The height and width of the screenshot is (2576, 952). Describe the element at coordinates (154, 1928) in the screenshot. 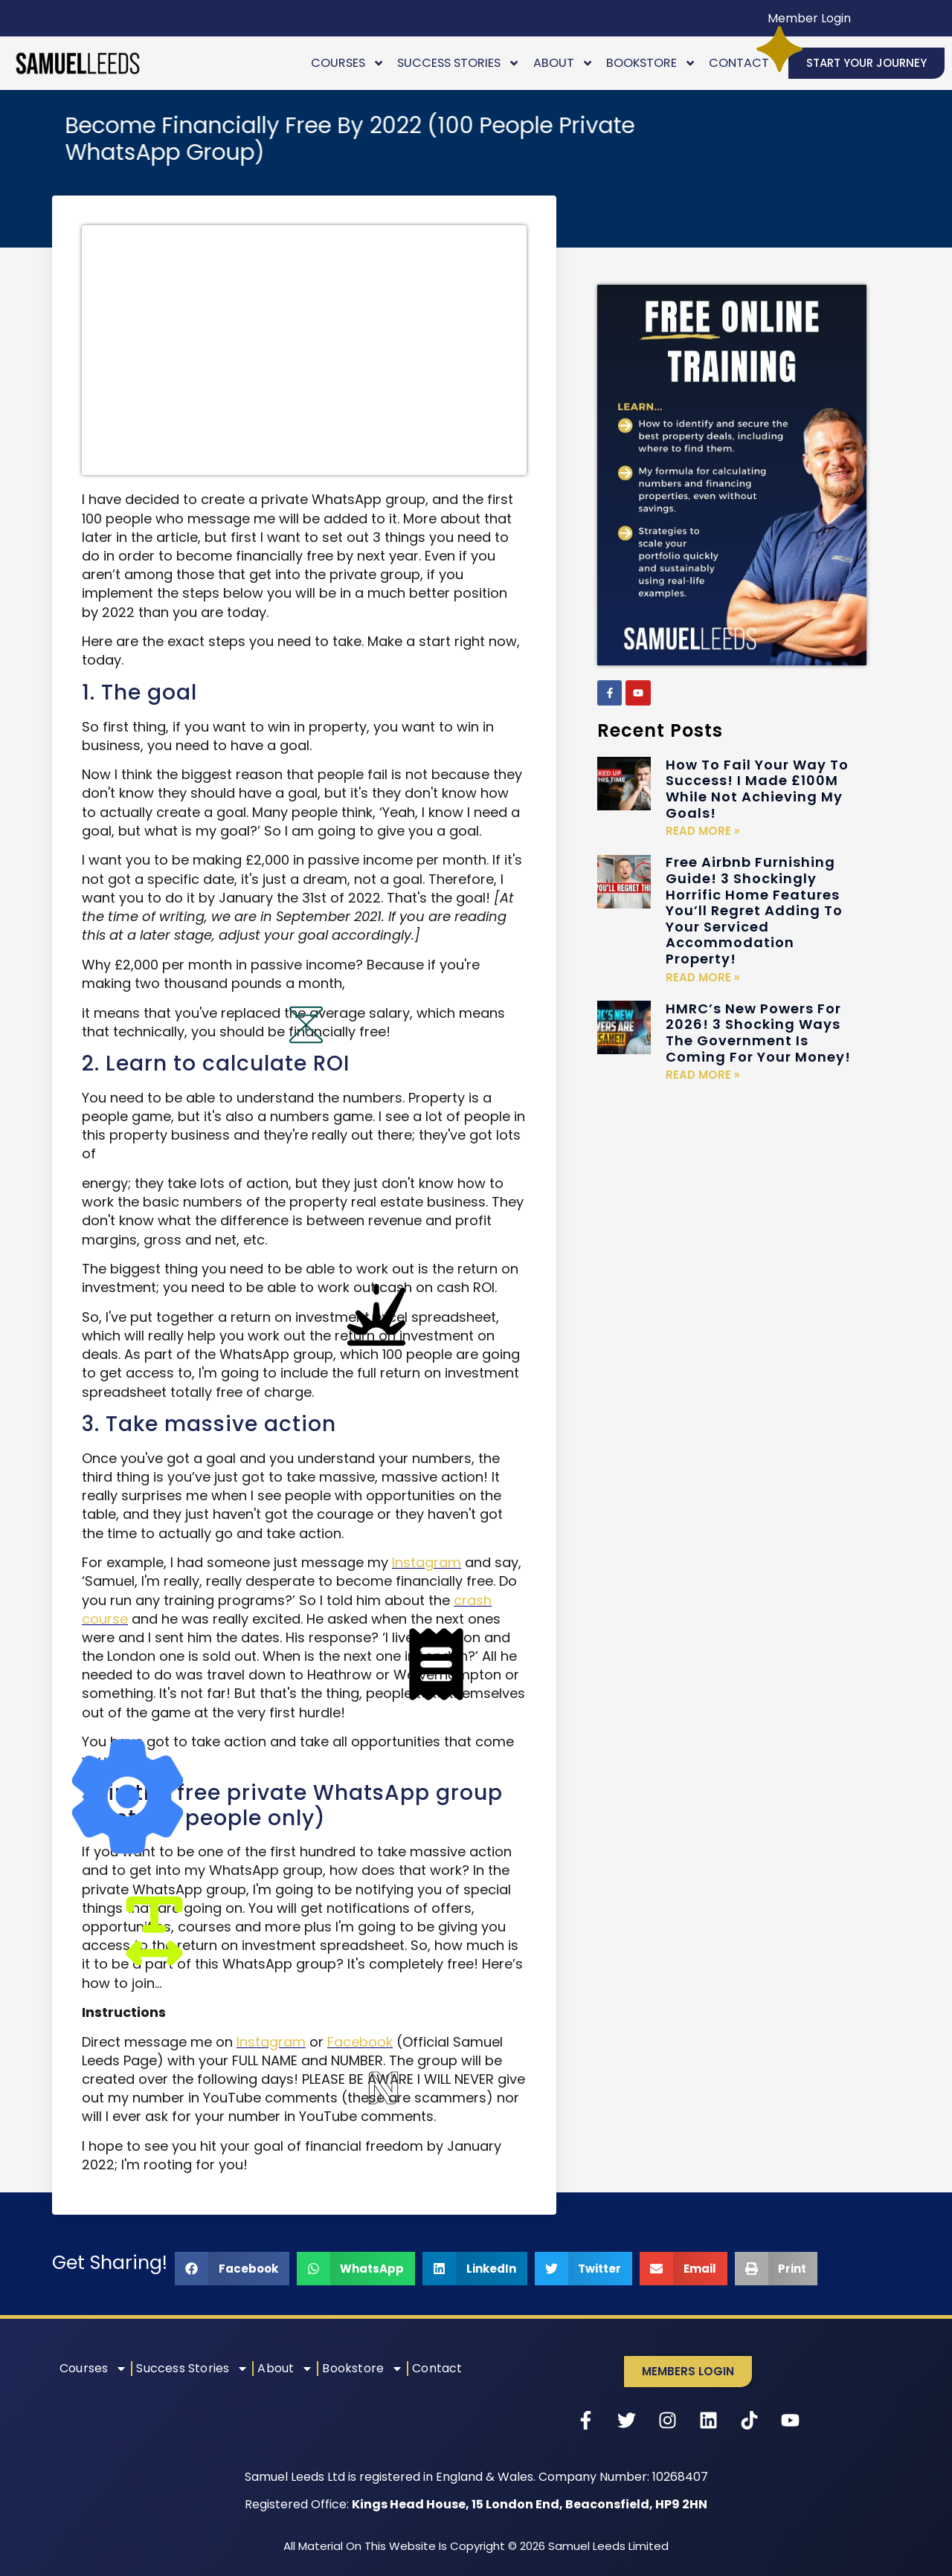

I see `adjust text width or horizontal spacing` at that location.